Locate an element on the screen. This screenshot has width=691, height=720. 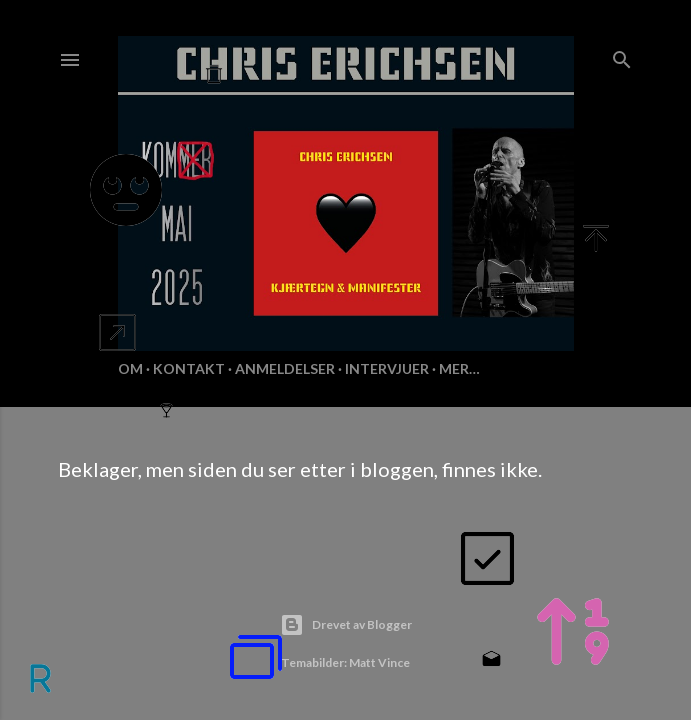
mark task as complete is located at coordinates (487, 558).